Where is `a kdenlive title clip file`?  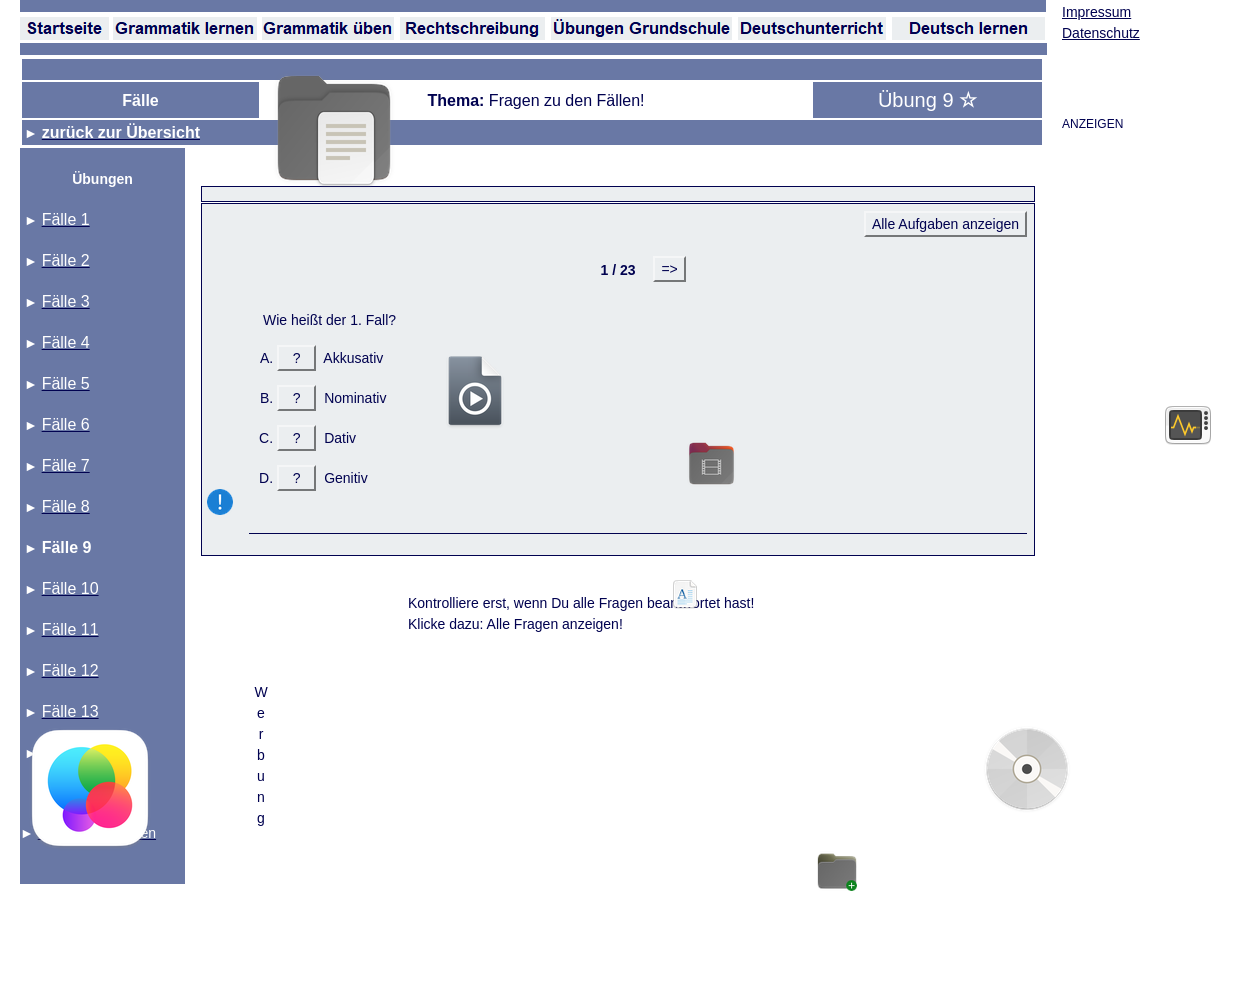 a kdenlive title clip file is located at coordinates (475, 392).